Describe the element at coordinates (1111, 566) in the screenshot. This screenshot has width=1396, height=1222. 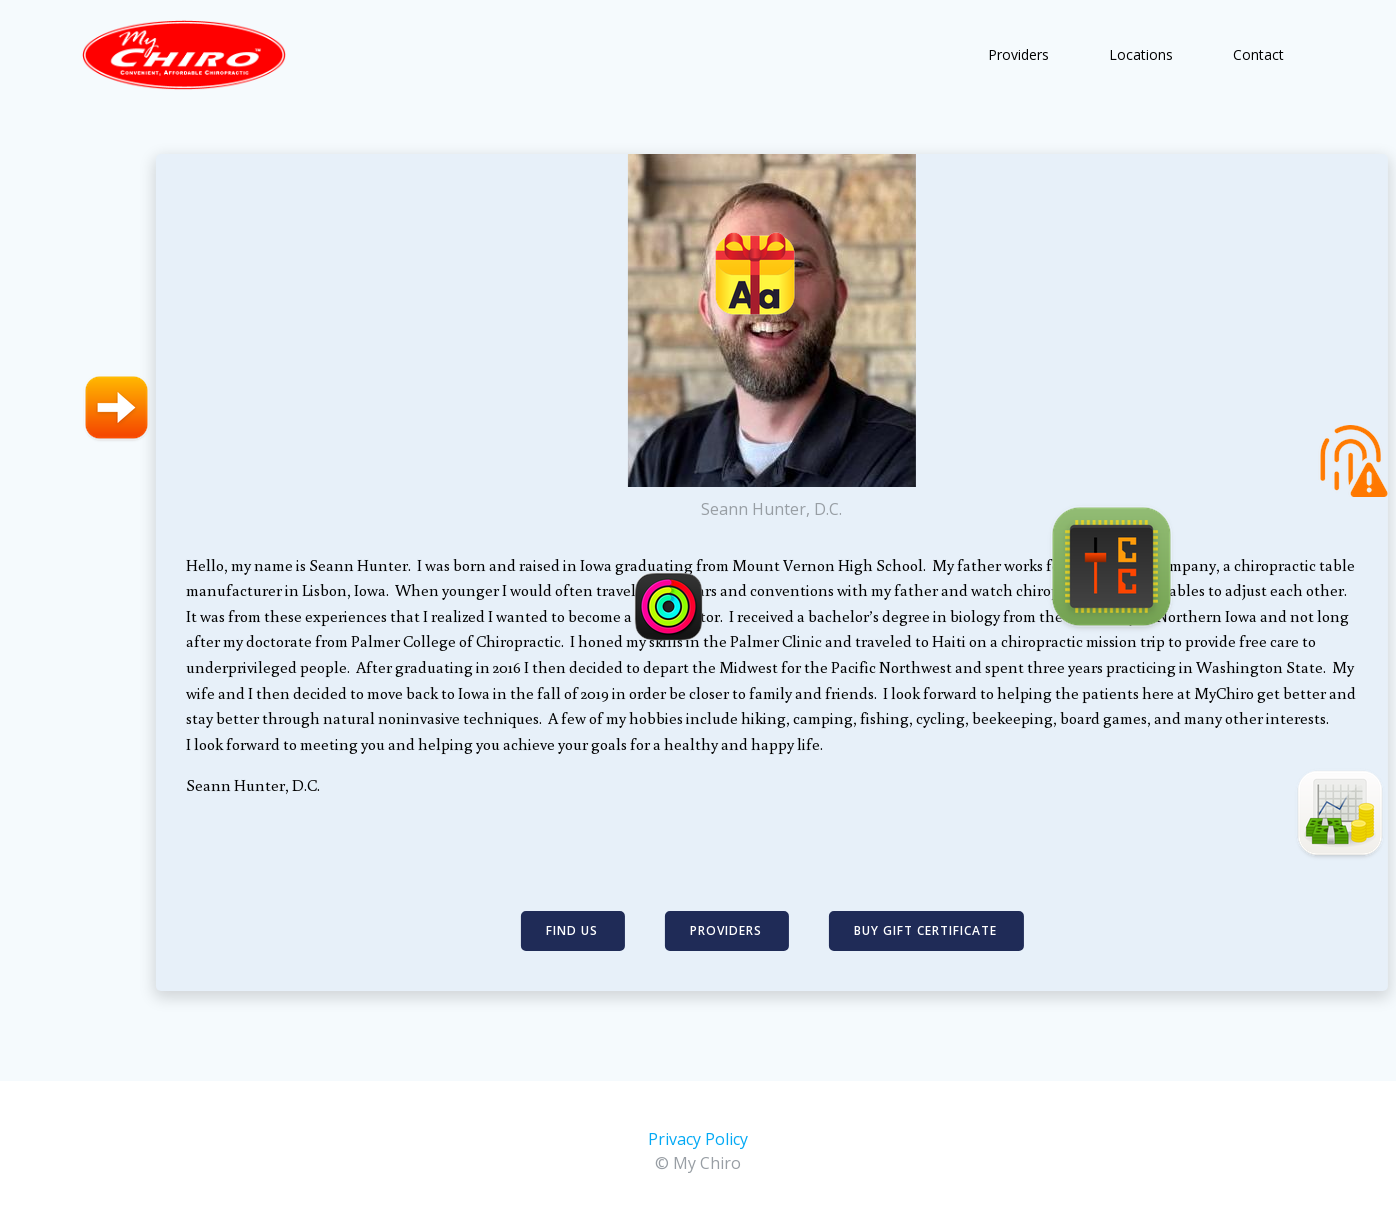
I see `open corectrl system utility` at that location.